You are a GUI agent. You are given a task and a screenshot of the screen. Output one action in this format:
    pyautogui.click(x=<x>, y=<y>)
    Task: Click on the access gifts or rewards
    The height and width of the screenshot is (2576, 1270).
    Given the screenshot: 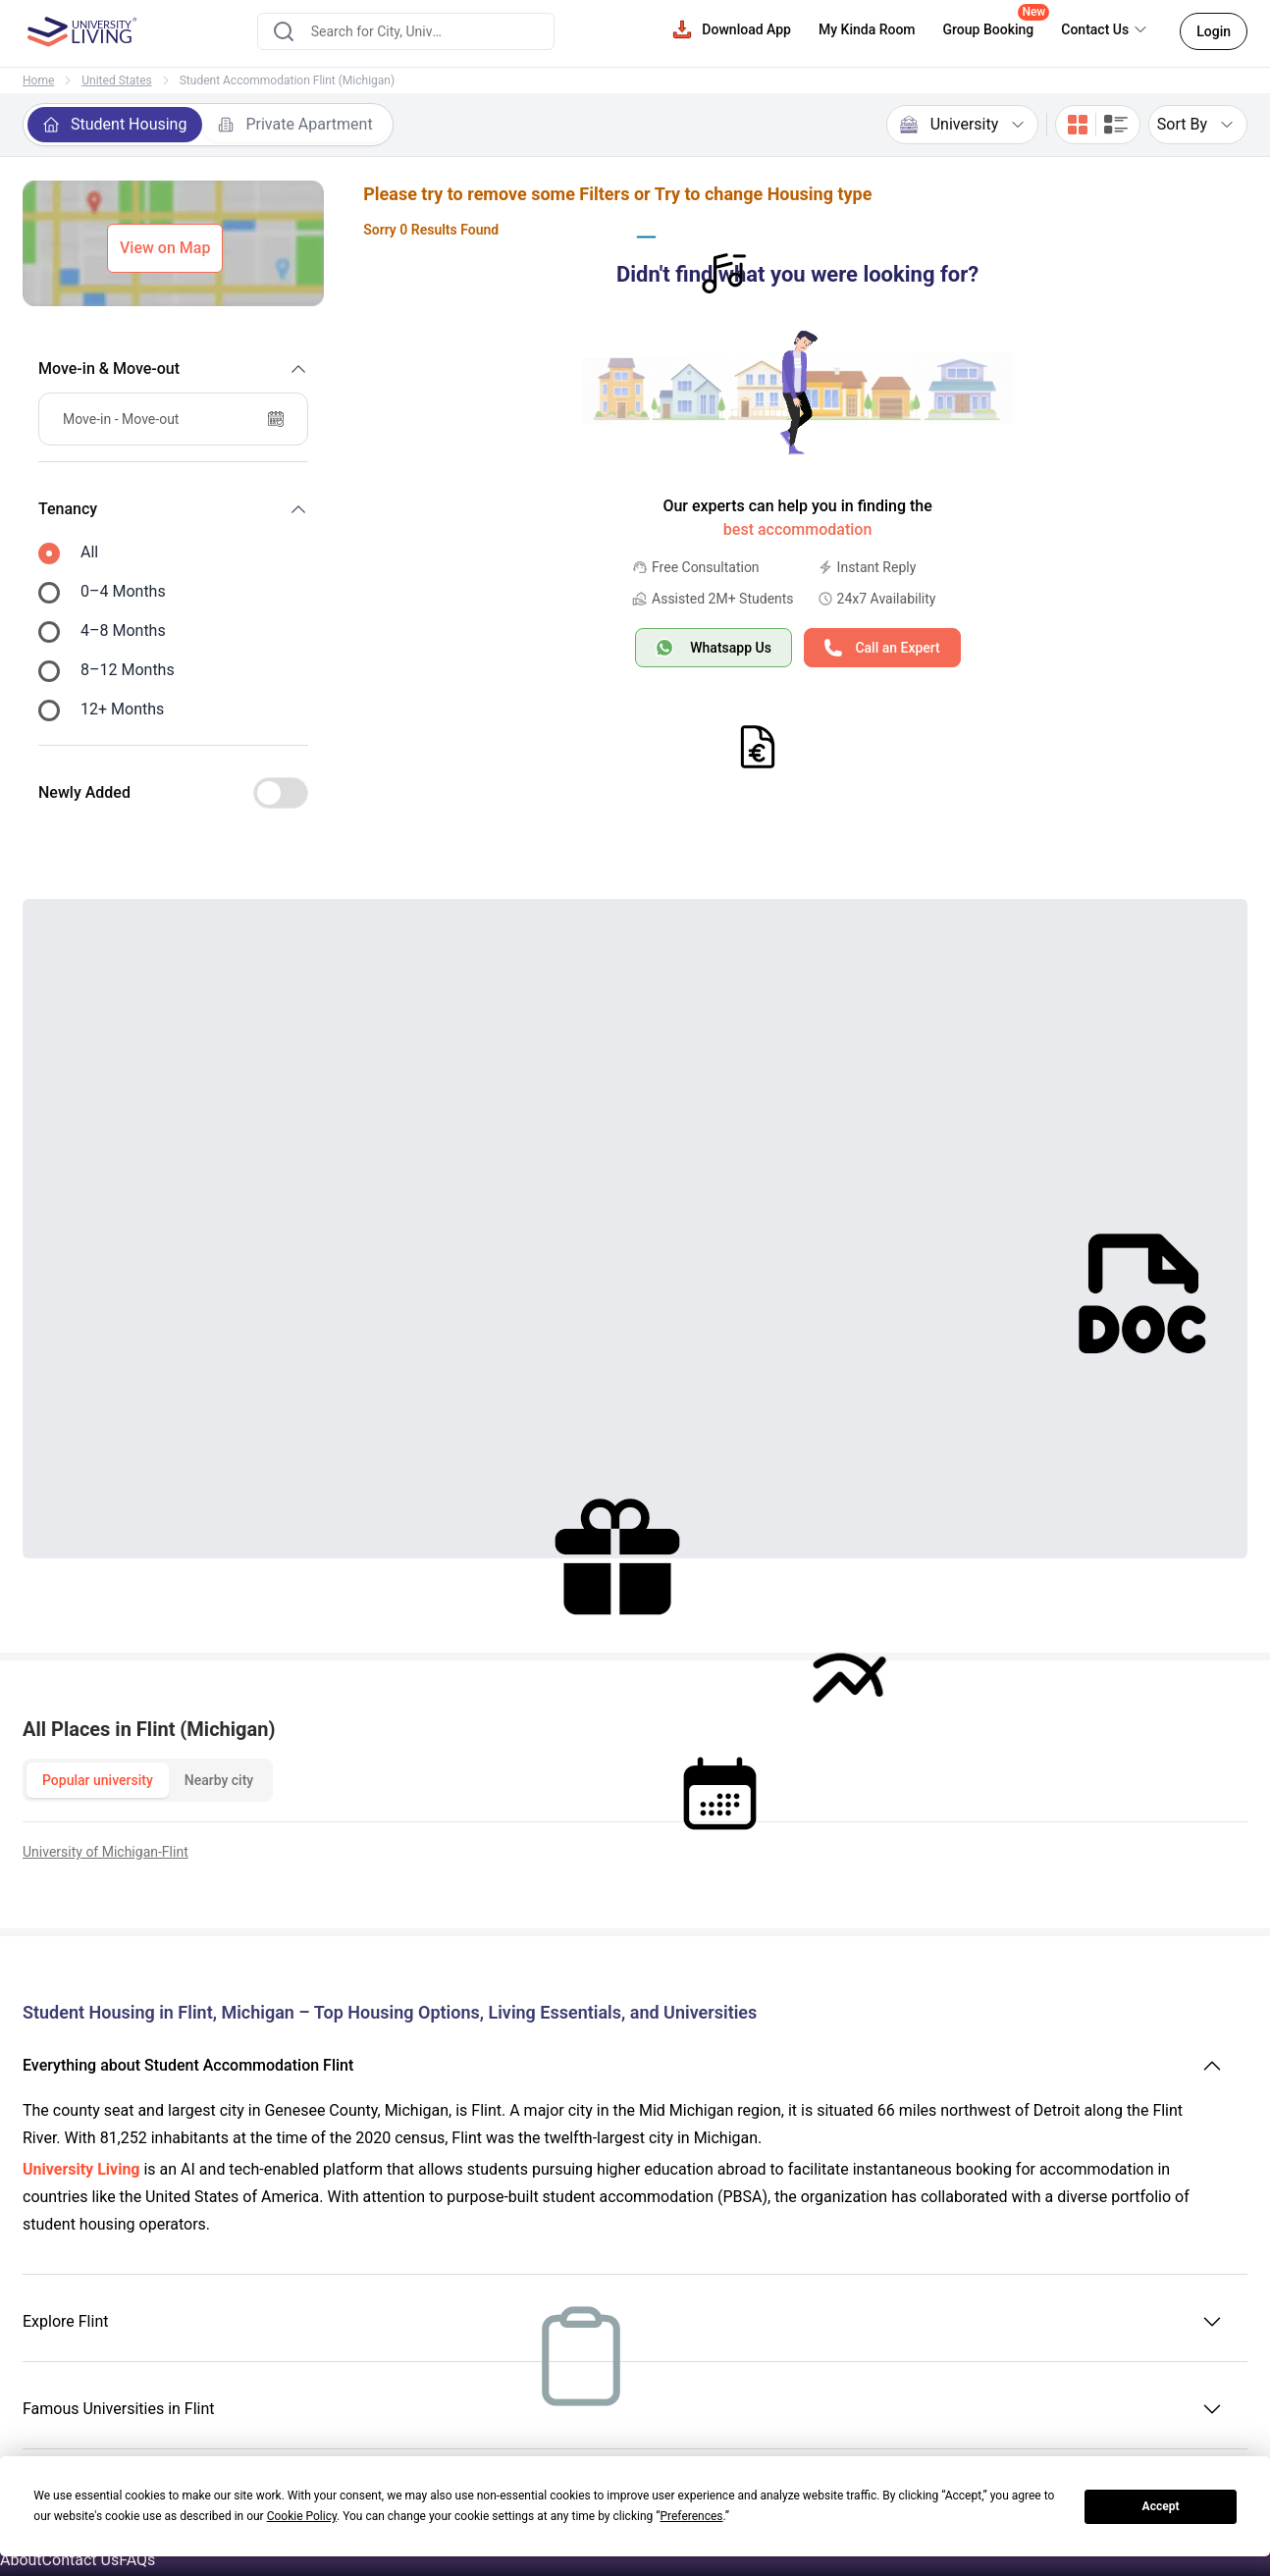 What is the action you would take?
    pyautogui.click(x=617, y=1557)
    